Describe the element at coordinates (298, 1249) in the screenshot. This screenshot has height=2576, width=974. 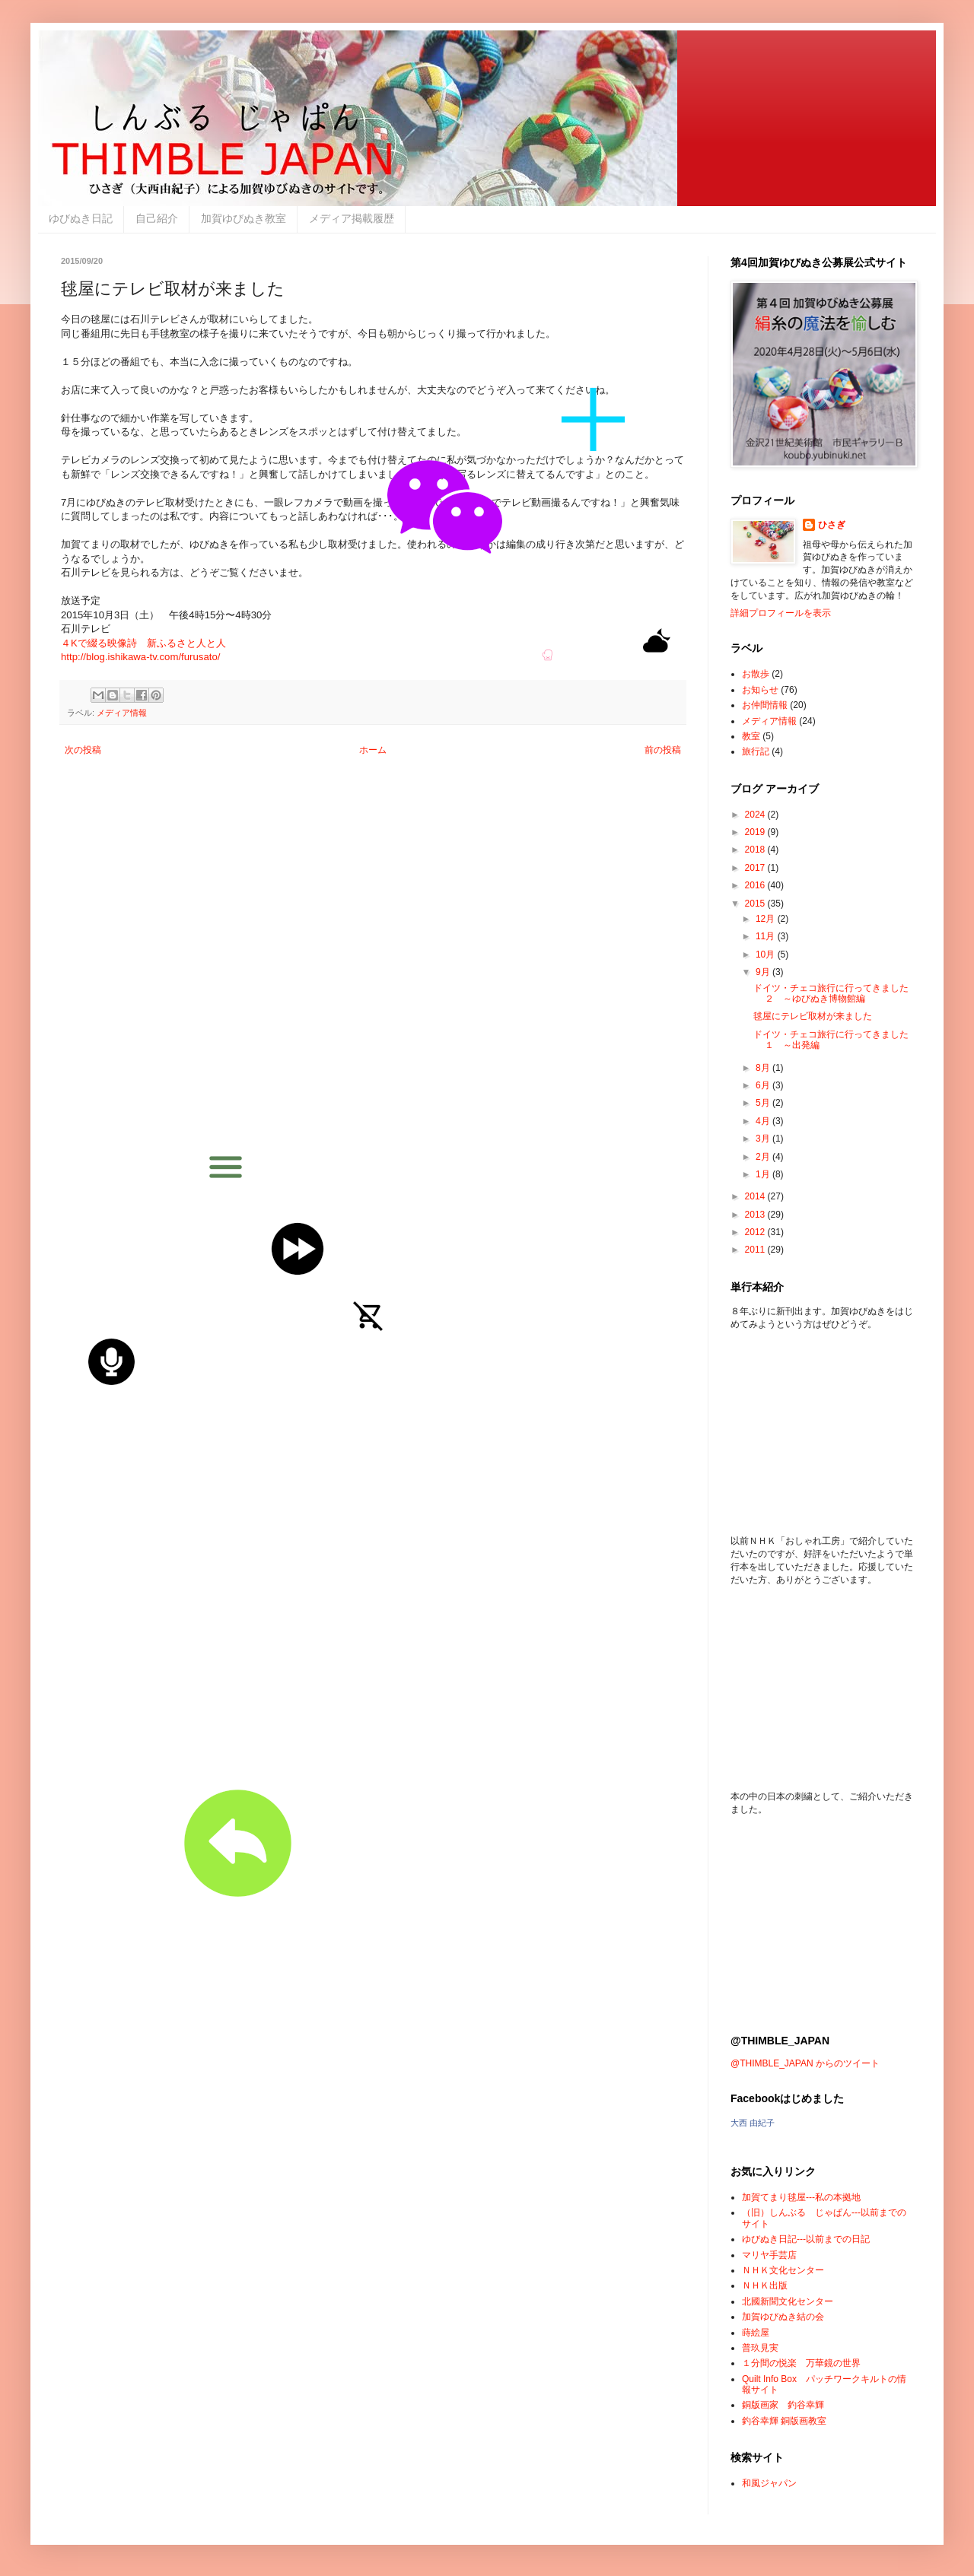
I see `skip to the next track` at that location.